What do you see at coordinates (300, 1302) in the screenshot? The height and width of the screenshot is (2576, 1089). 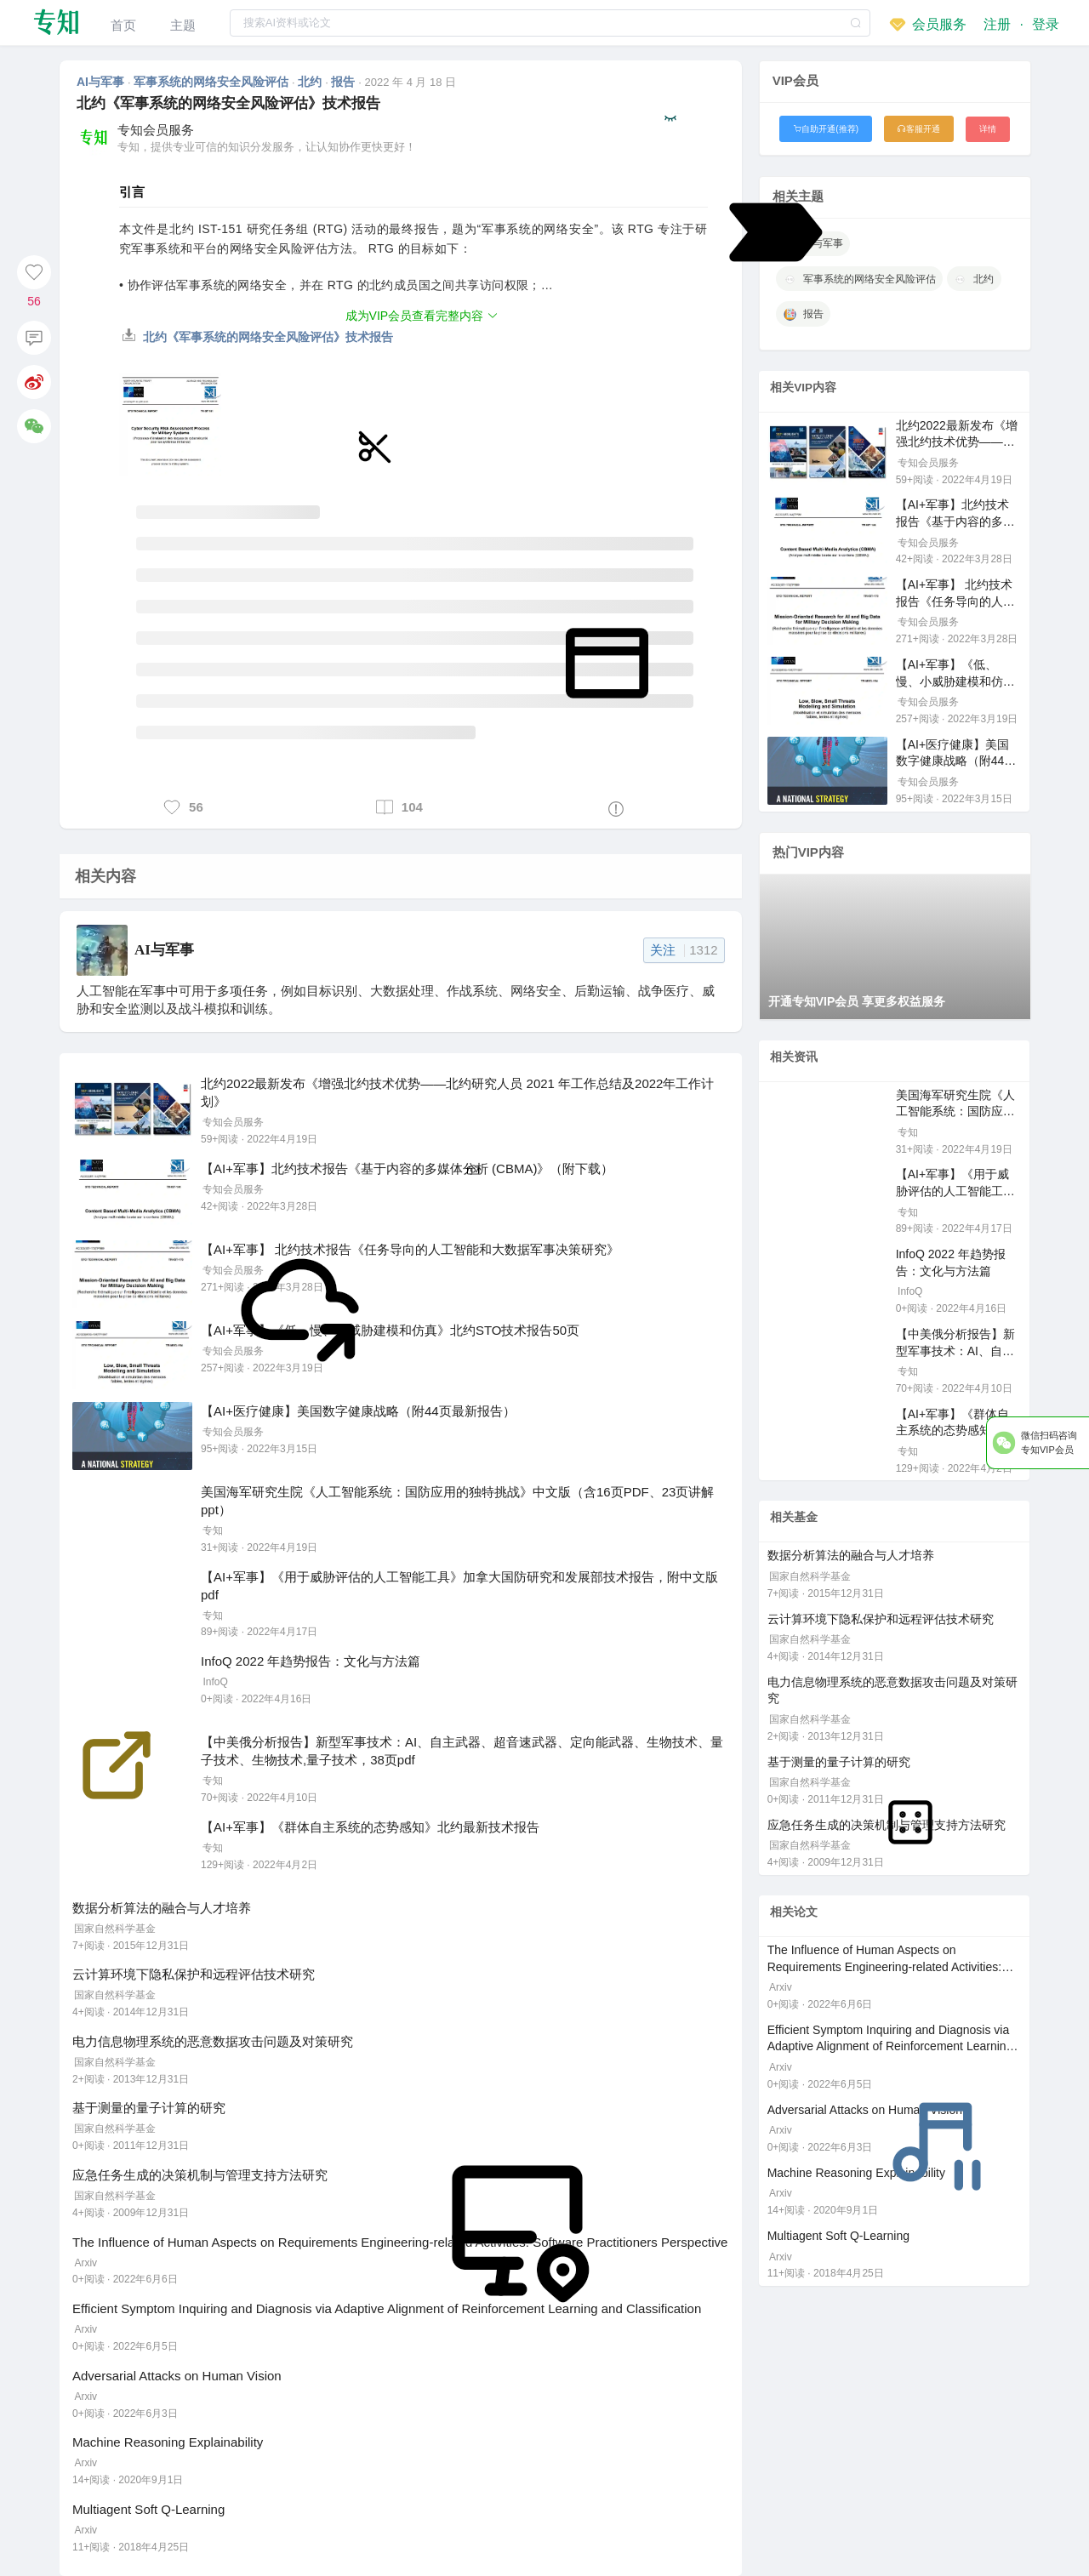 I see `share a file to the cloud` at bounding box center [300, 1302].